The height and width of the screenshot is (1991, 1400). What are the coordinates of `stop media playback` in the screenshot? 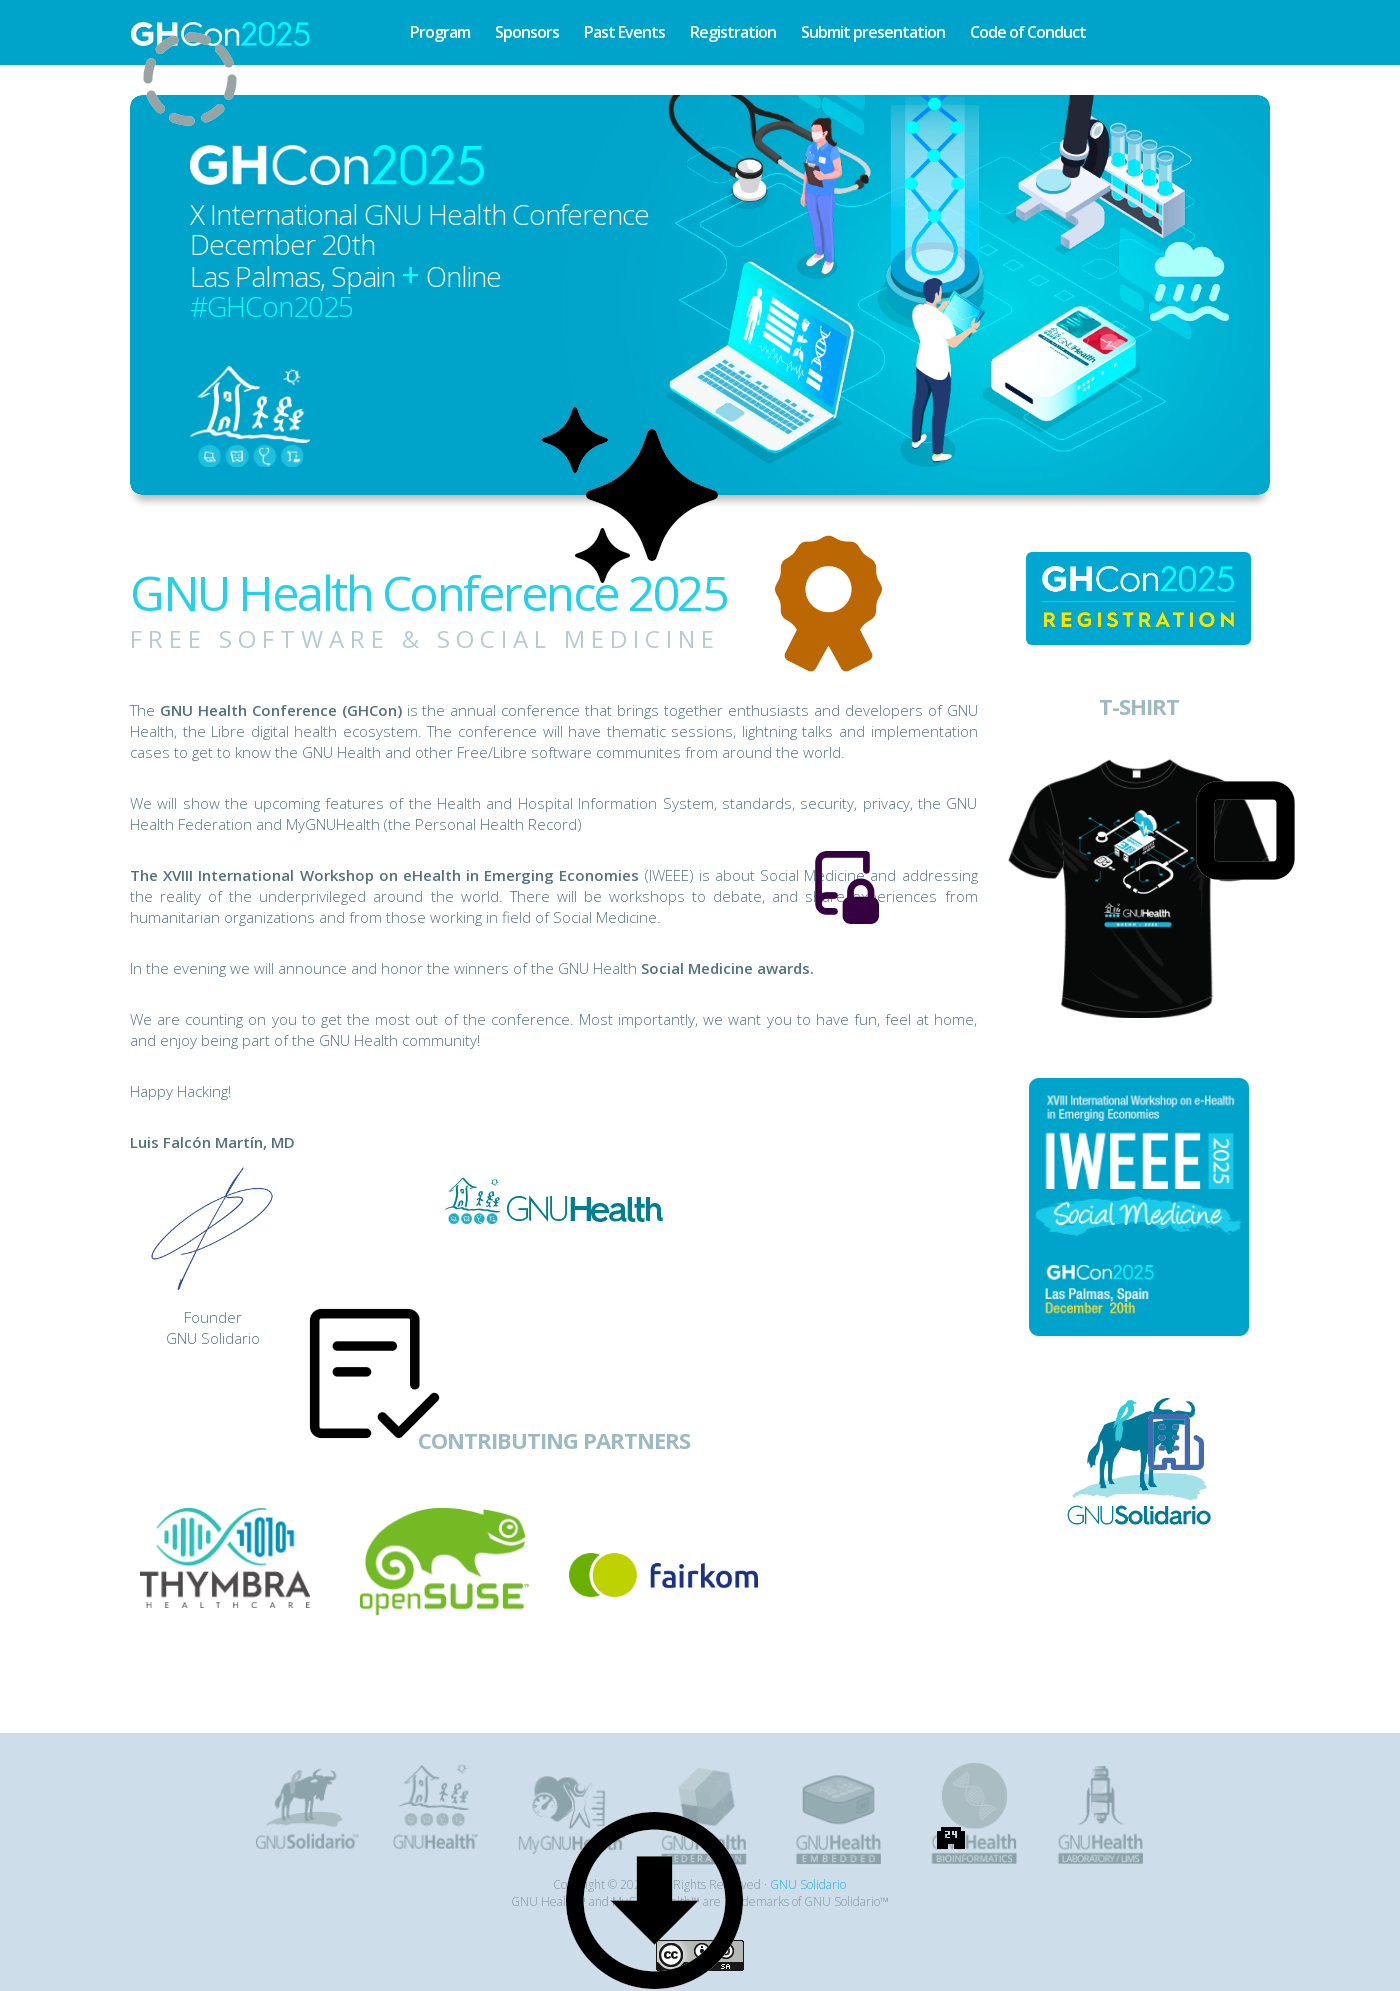 It's located at (1245, 830).